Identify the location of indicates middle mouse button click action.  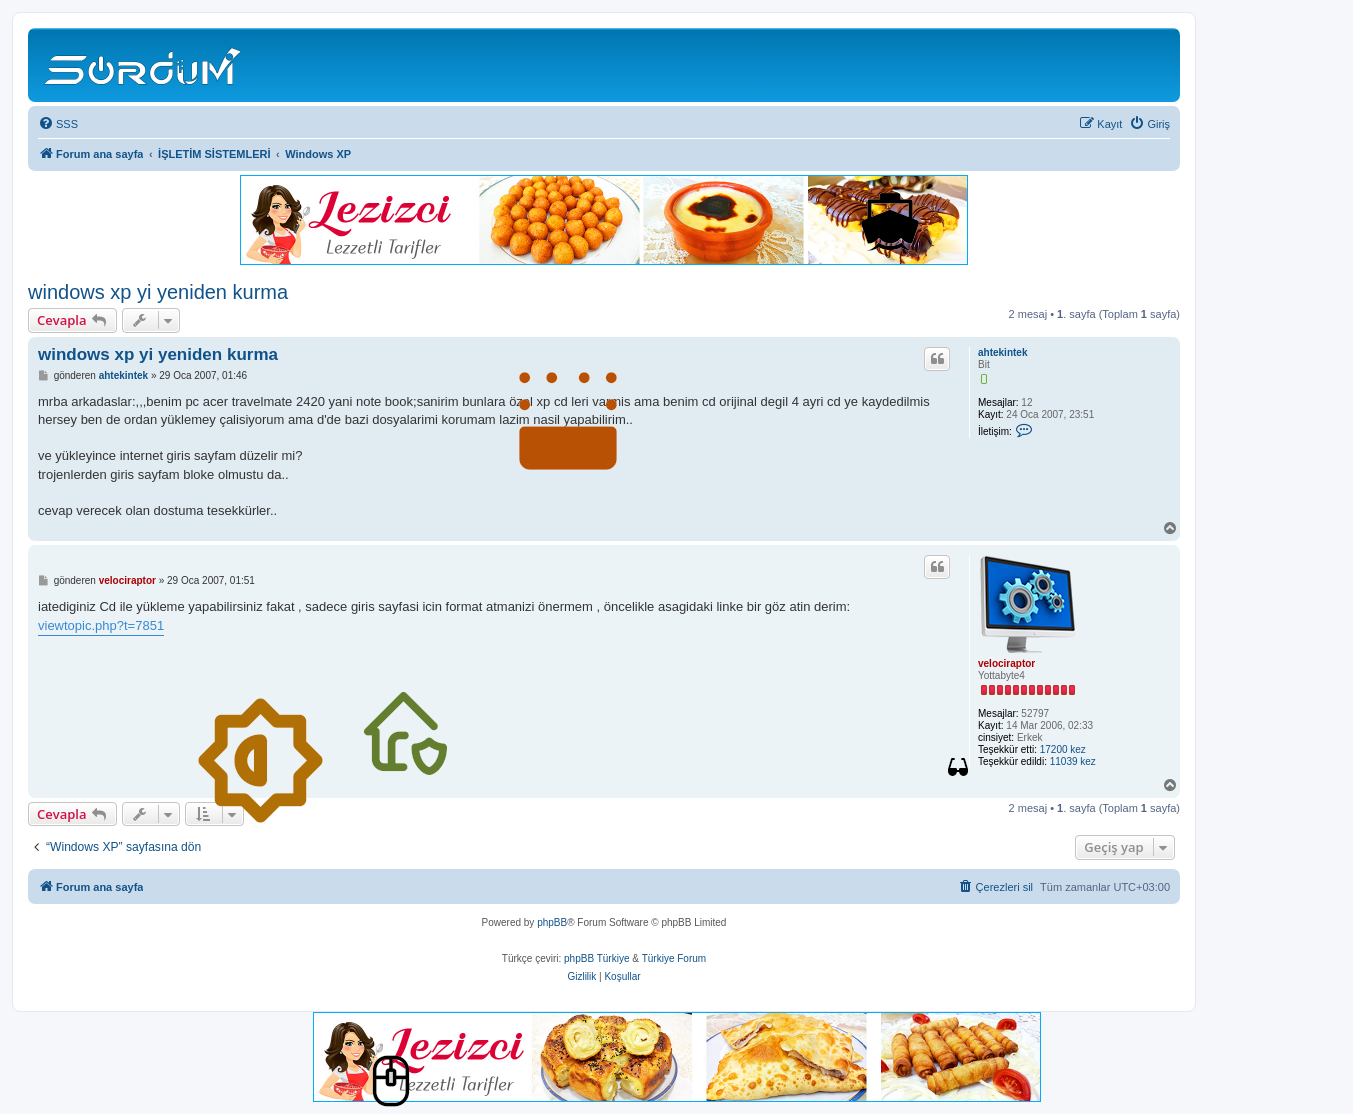
(391, 1081).